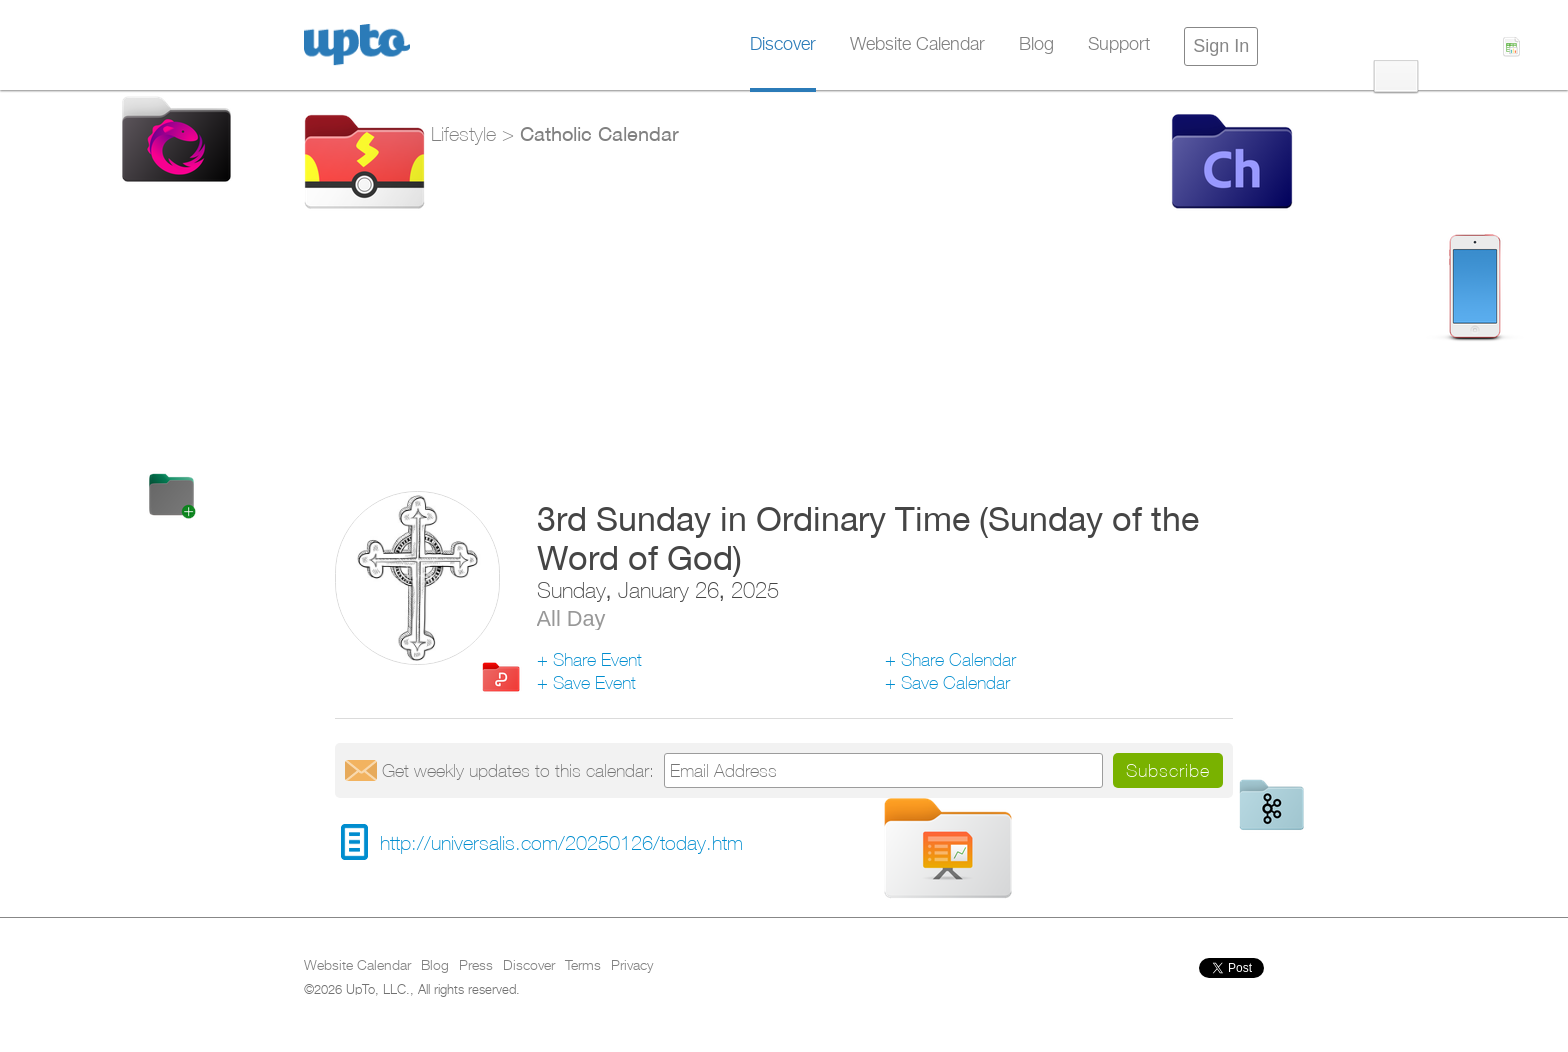 This screenshot has width=1568, height=1052. What do you see at coordinates (1475, 288) in the screenshot?
I see `iPod touch device connected to this computer` at bounding box center [1475, 288].